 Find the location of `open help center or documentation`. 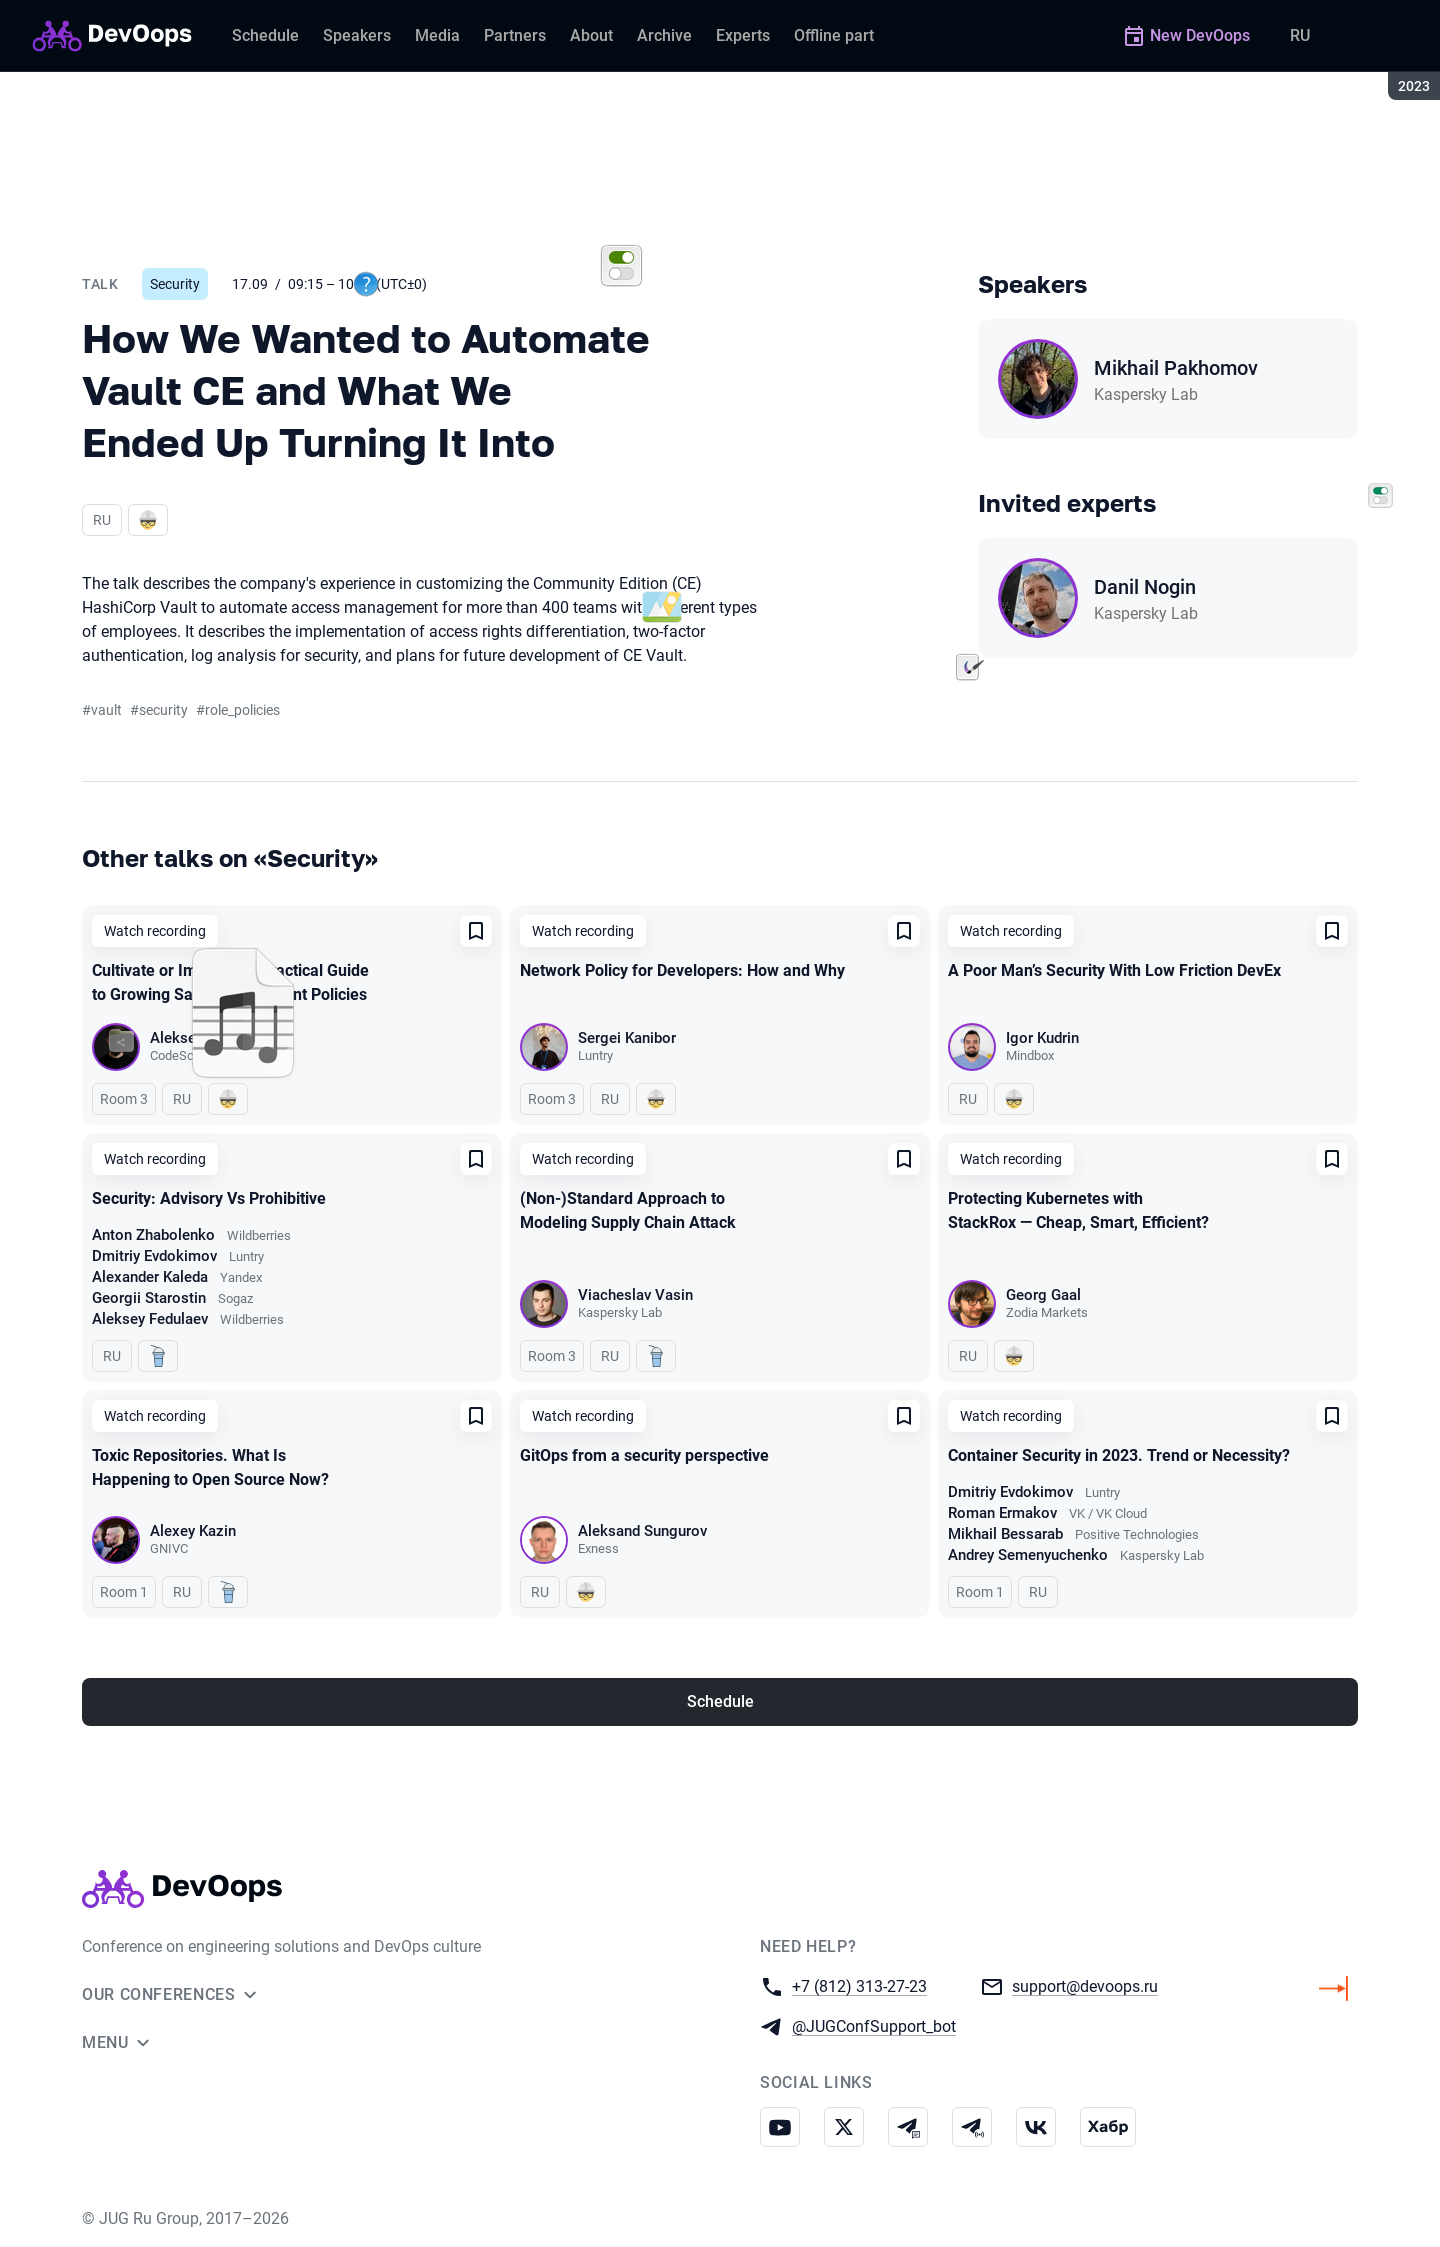

open help center or documentation is located at coordinates (366, 284).